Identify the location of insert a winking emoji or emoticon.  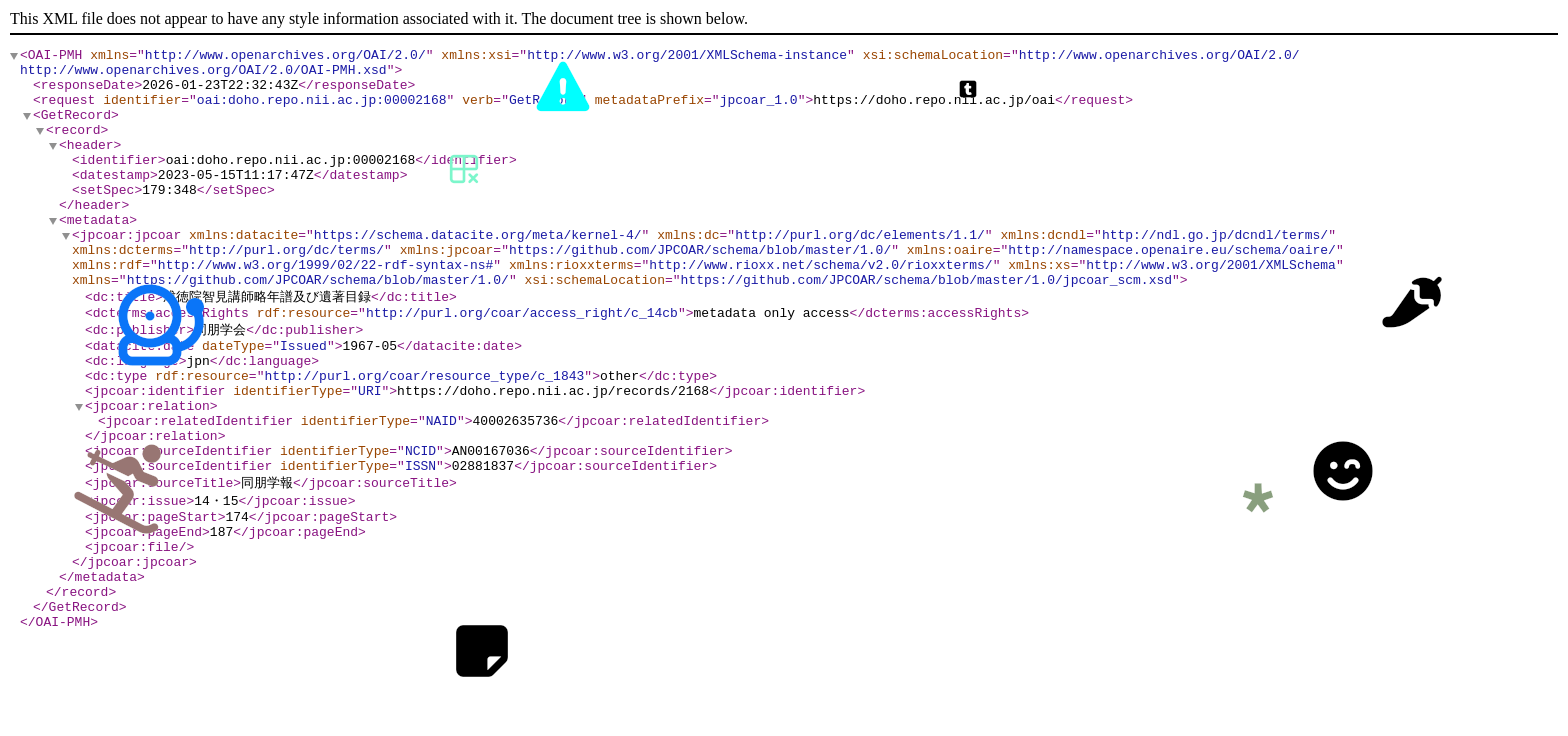
(1343, 471).